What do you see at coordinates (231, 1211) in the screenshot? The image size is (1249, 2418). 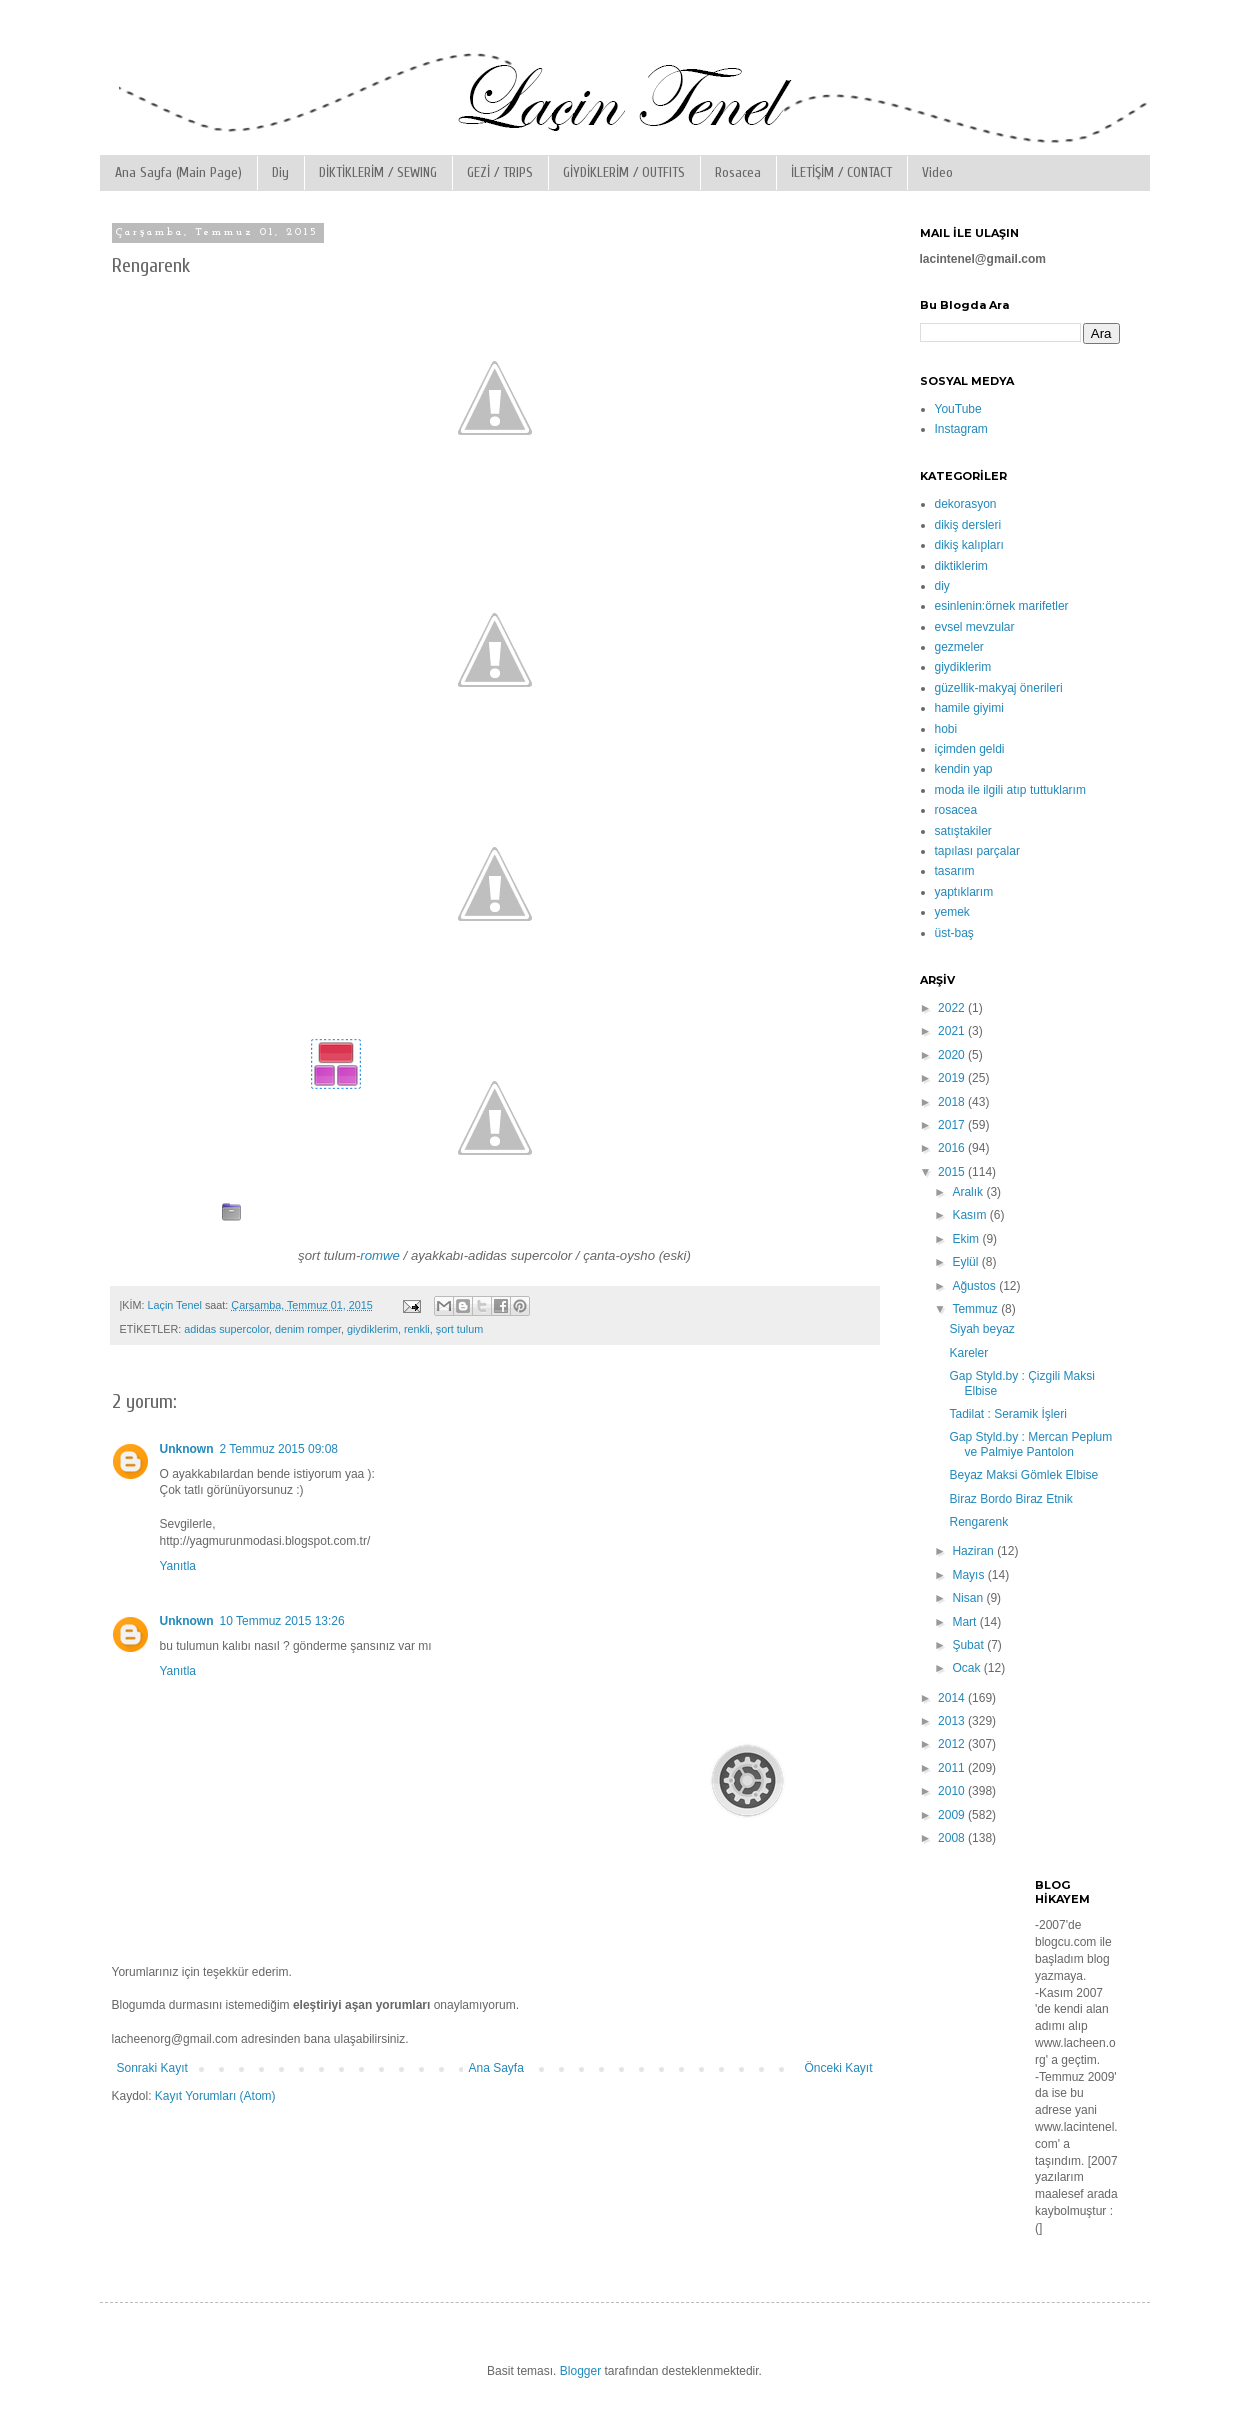 I see `open the file manager application` at bounding box center [231, 1211].